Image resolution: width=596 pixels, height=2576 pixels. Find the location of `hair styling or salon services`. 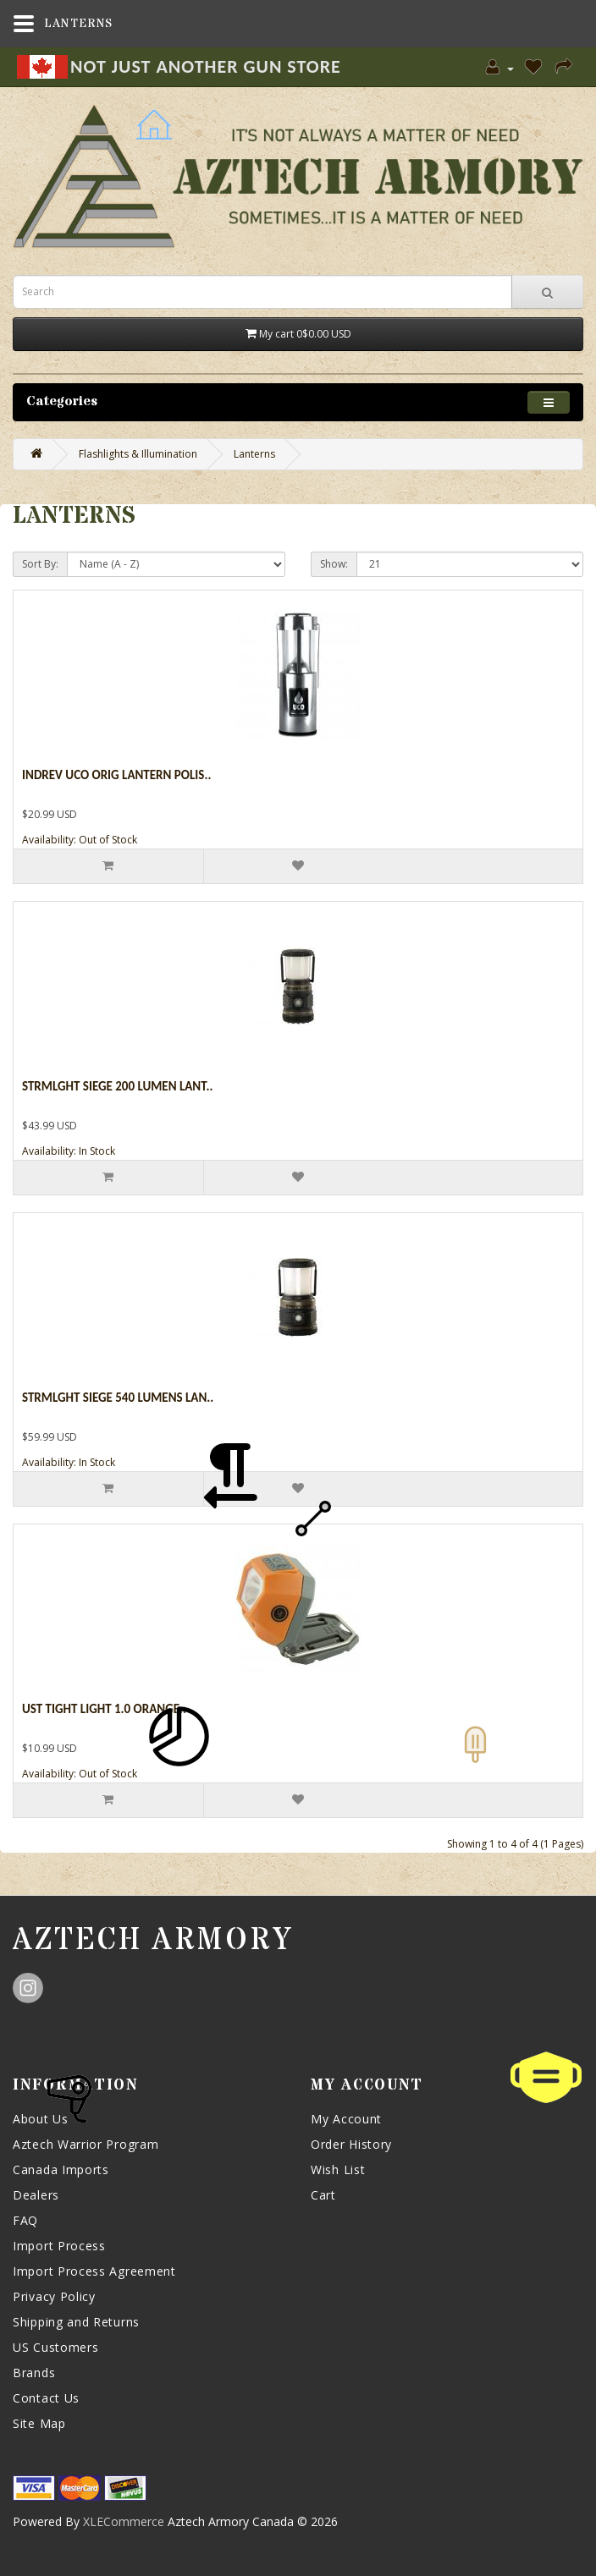

hair styling or salon services is located at coordinates (70, 2096).